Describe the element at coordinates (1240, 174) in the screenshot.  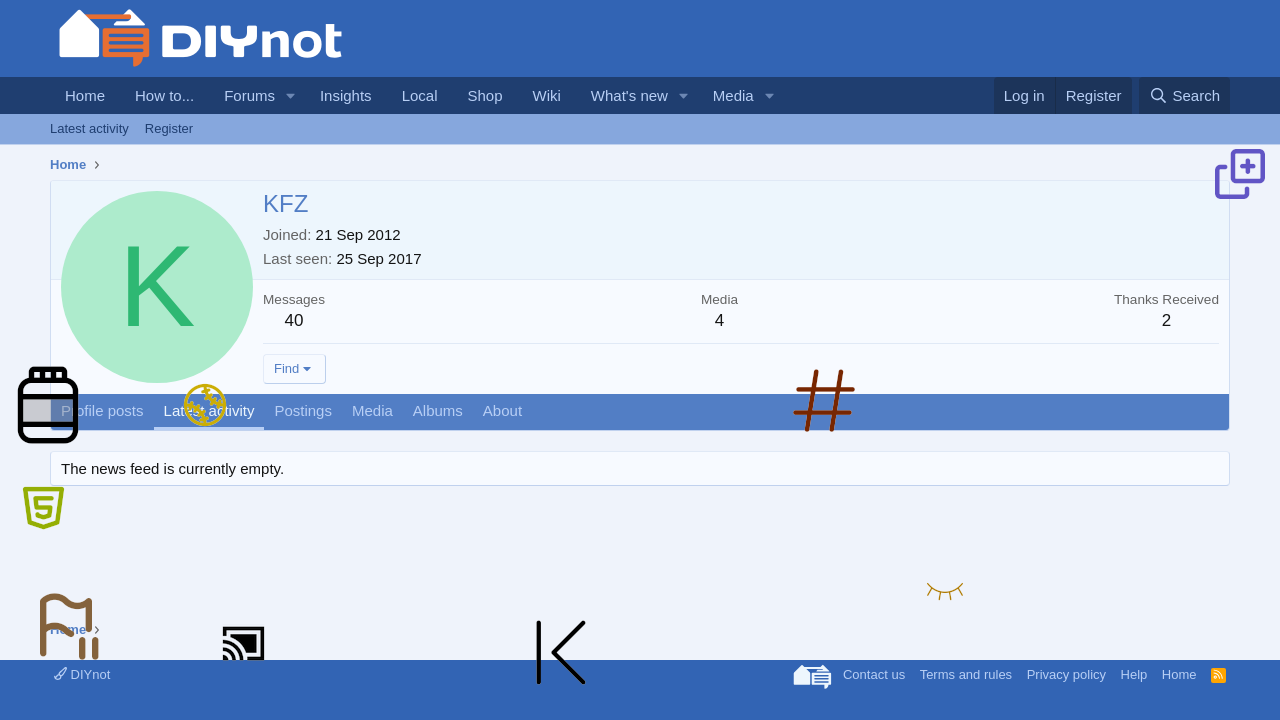
I see `duplicate or copy an item` at that location.